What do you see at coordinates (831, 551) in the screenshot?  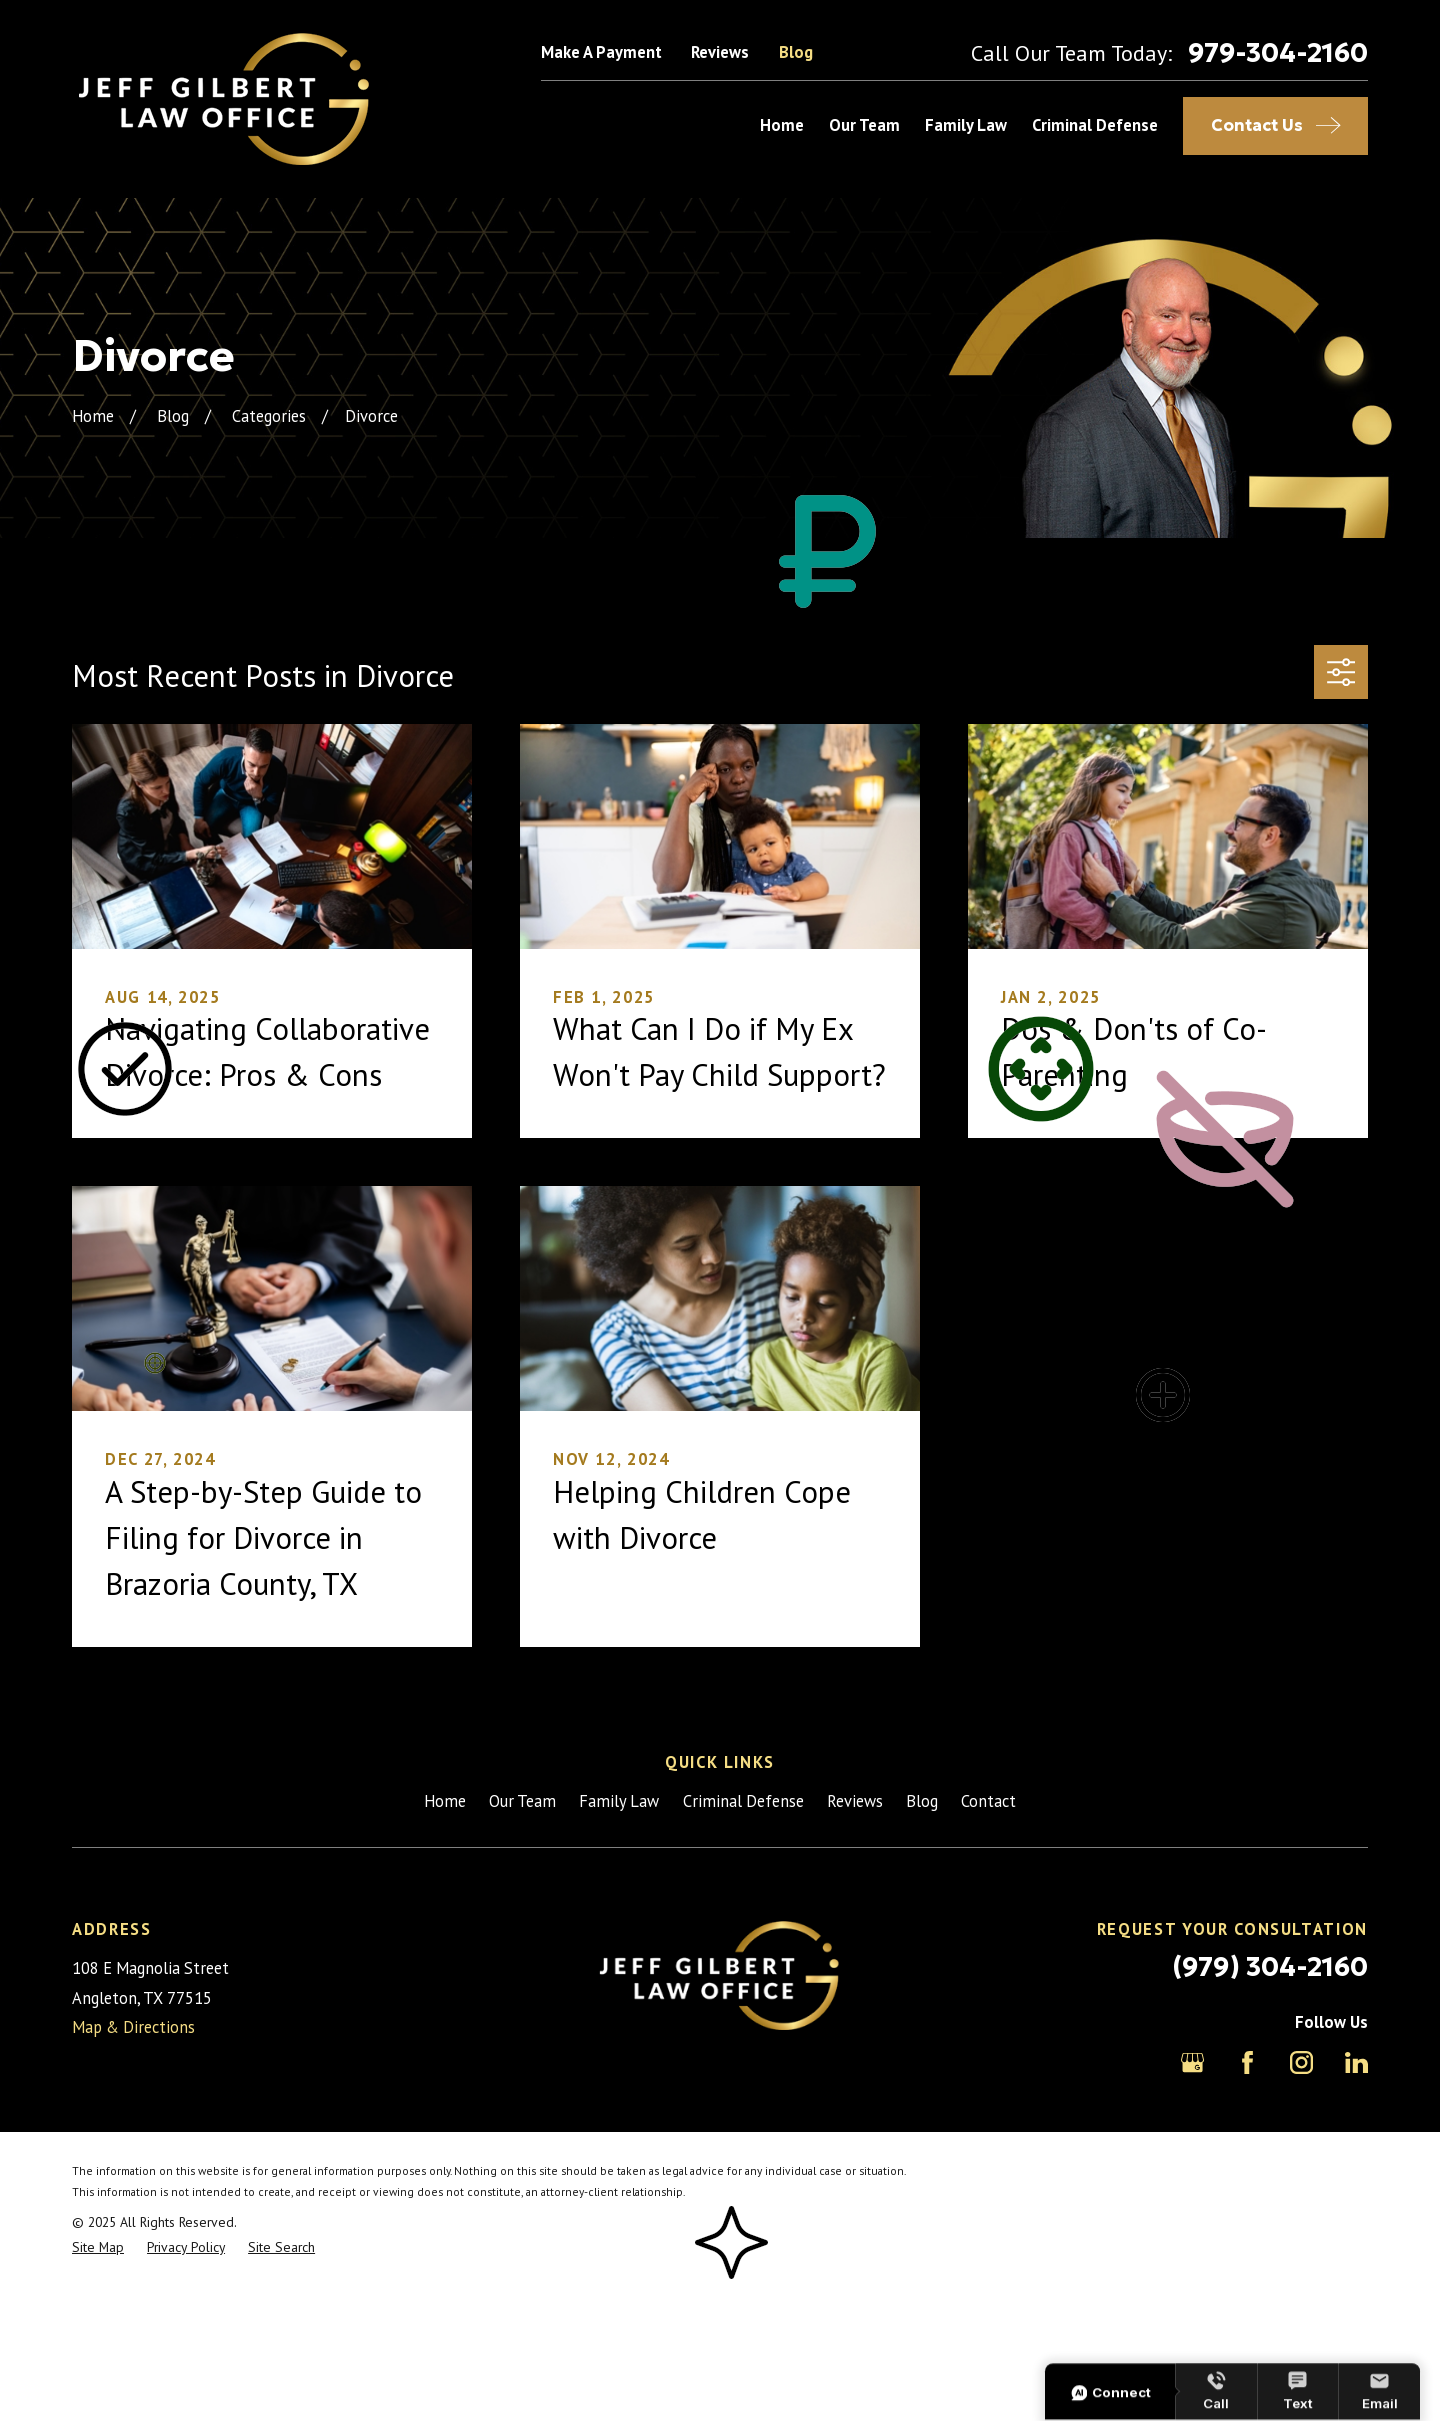 I see `indicates russian ruble currency` at bounding box center [831, 551].